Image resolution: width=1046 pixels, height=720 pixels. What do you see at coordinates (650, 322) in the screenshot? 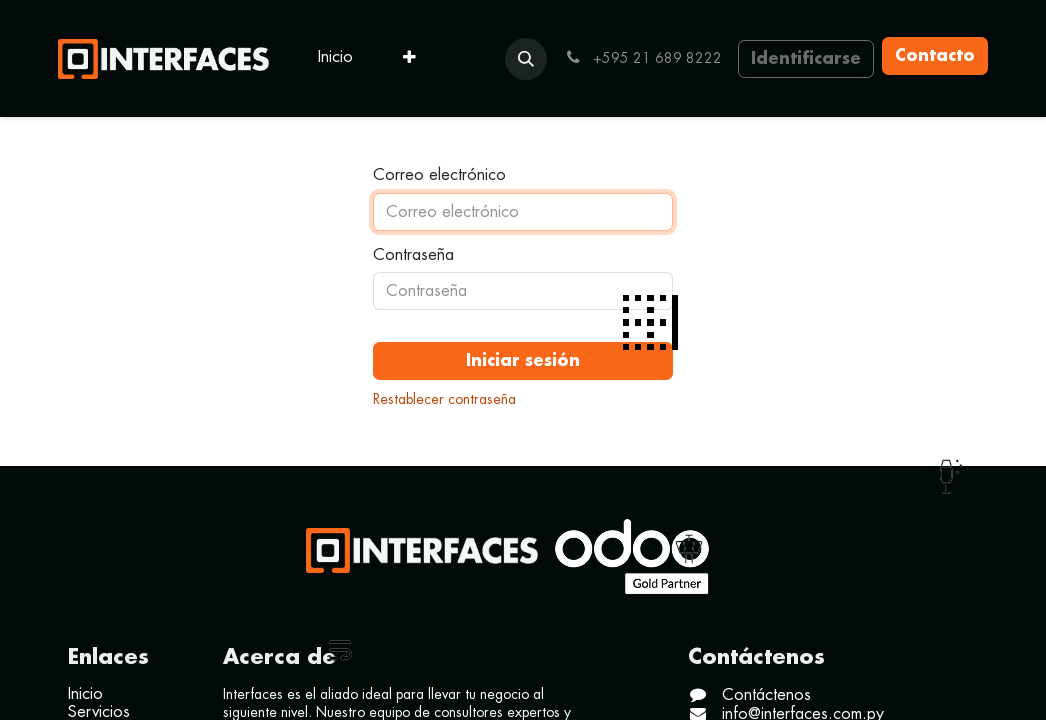
I see `apply border to the right edge of a cell or selection` at bounding box center [650, 322].